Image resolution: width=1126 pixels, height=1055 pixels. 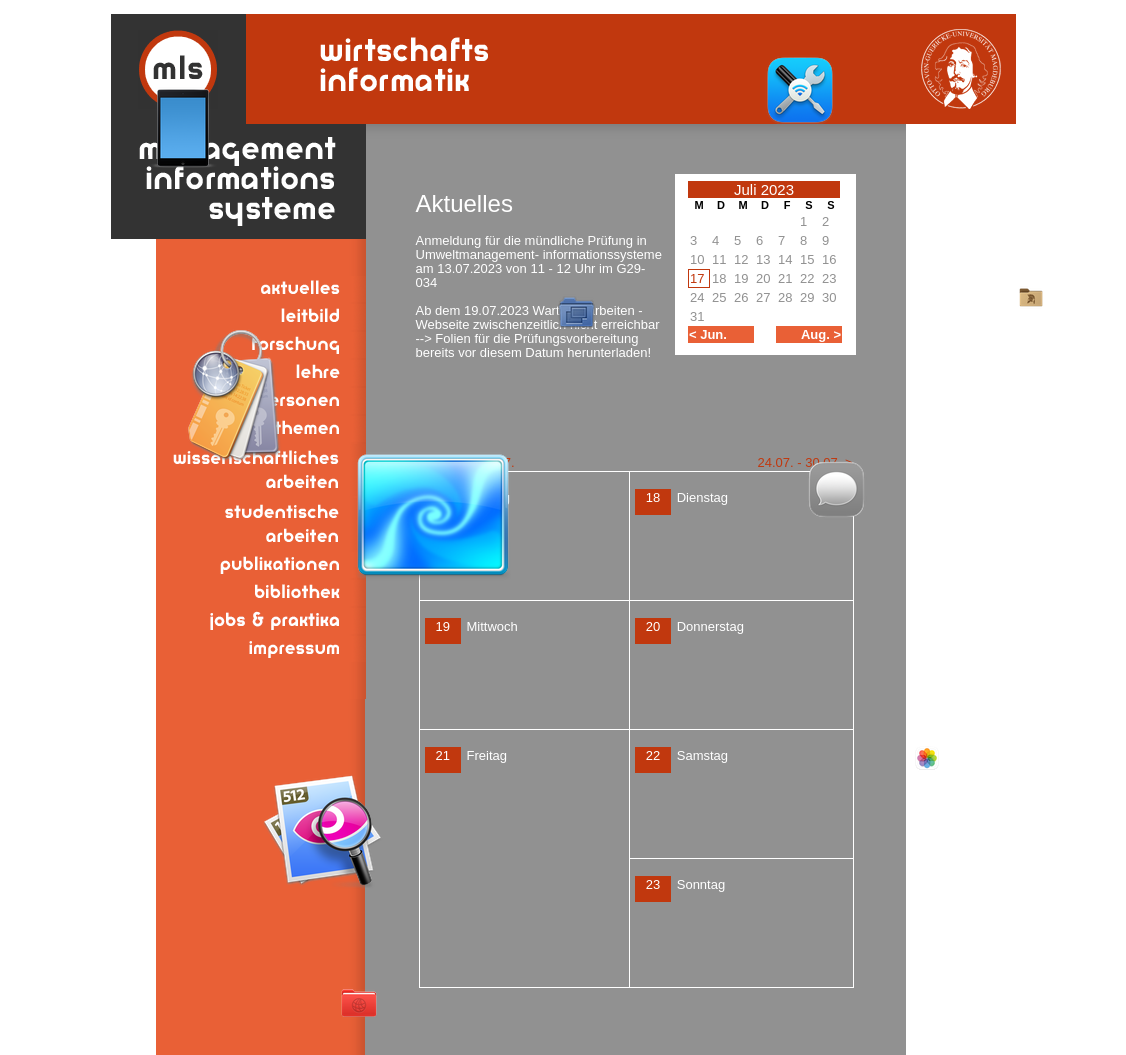 I want to click on folder containing historical or ancient history files, so click(x=1031, y=298).